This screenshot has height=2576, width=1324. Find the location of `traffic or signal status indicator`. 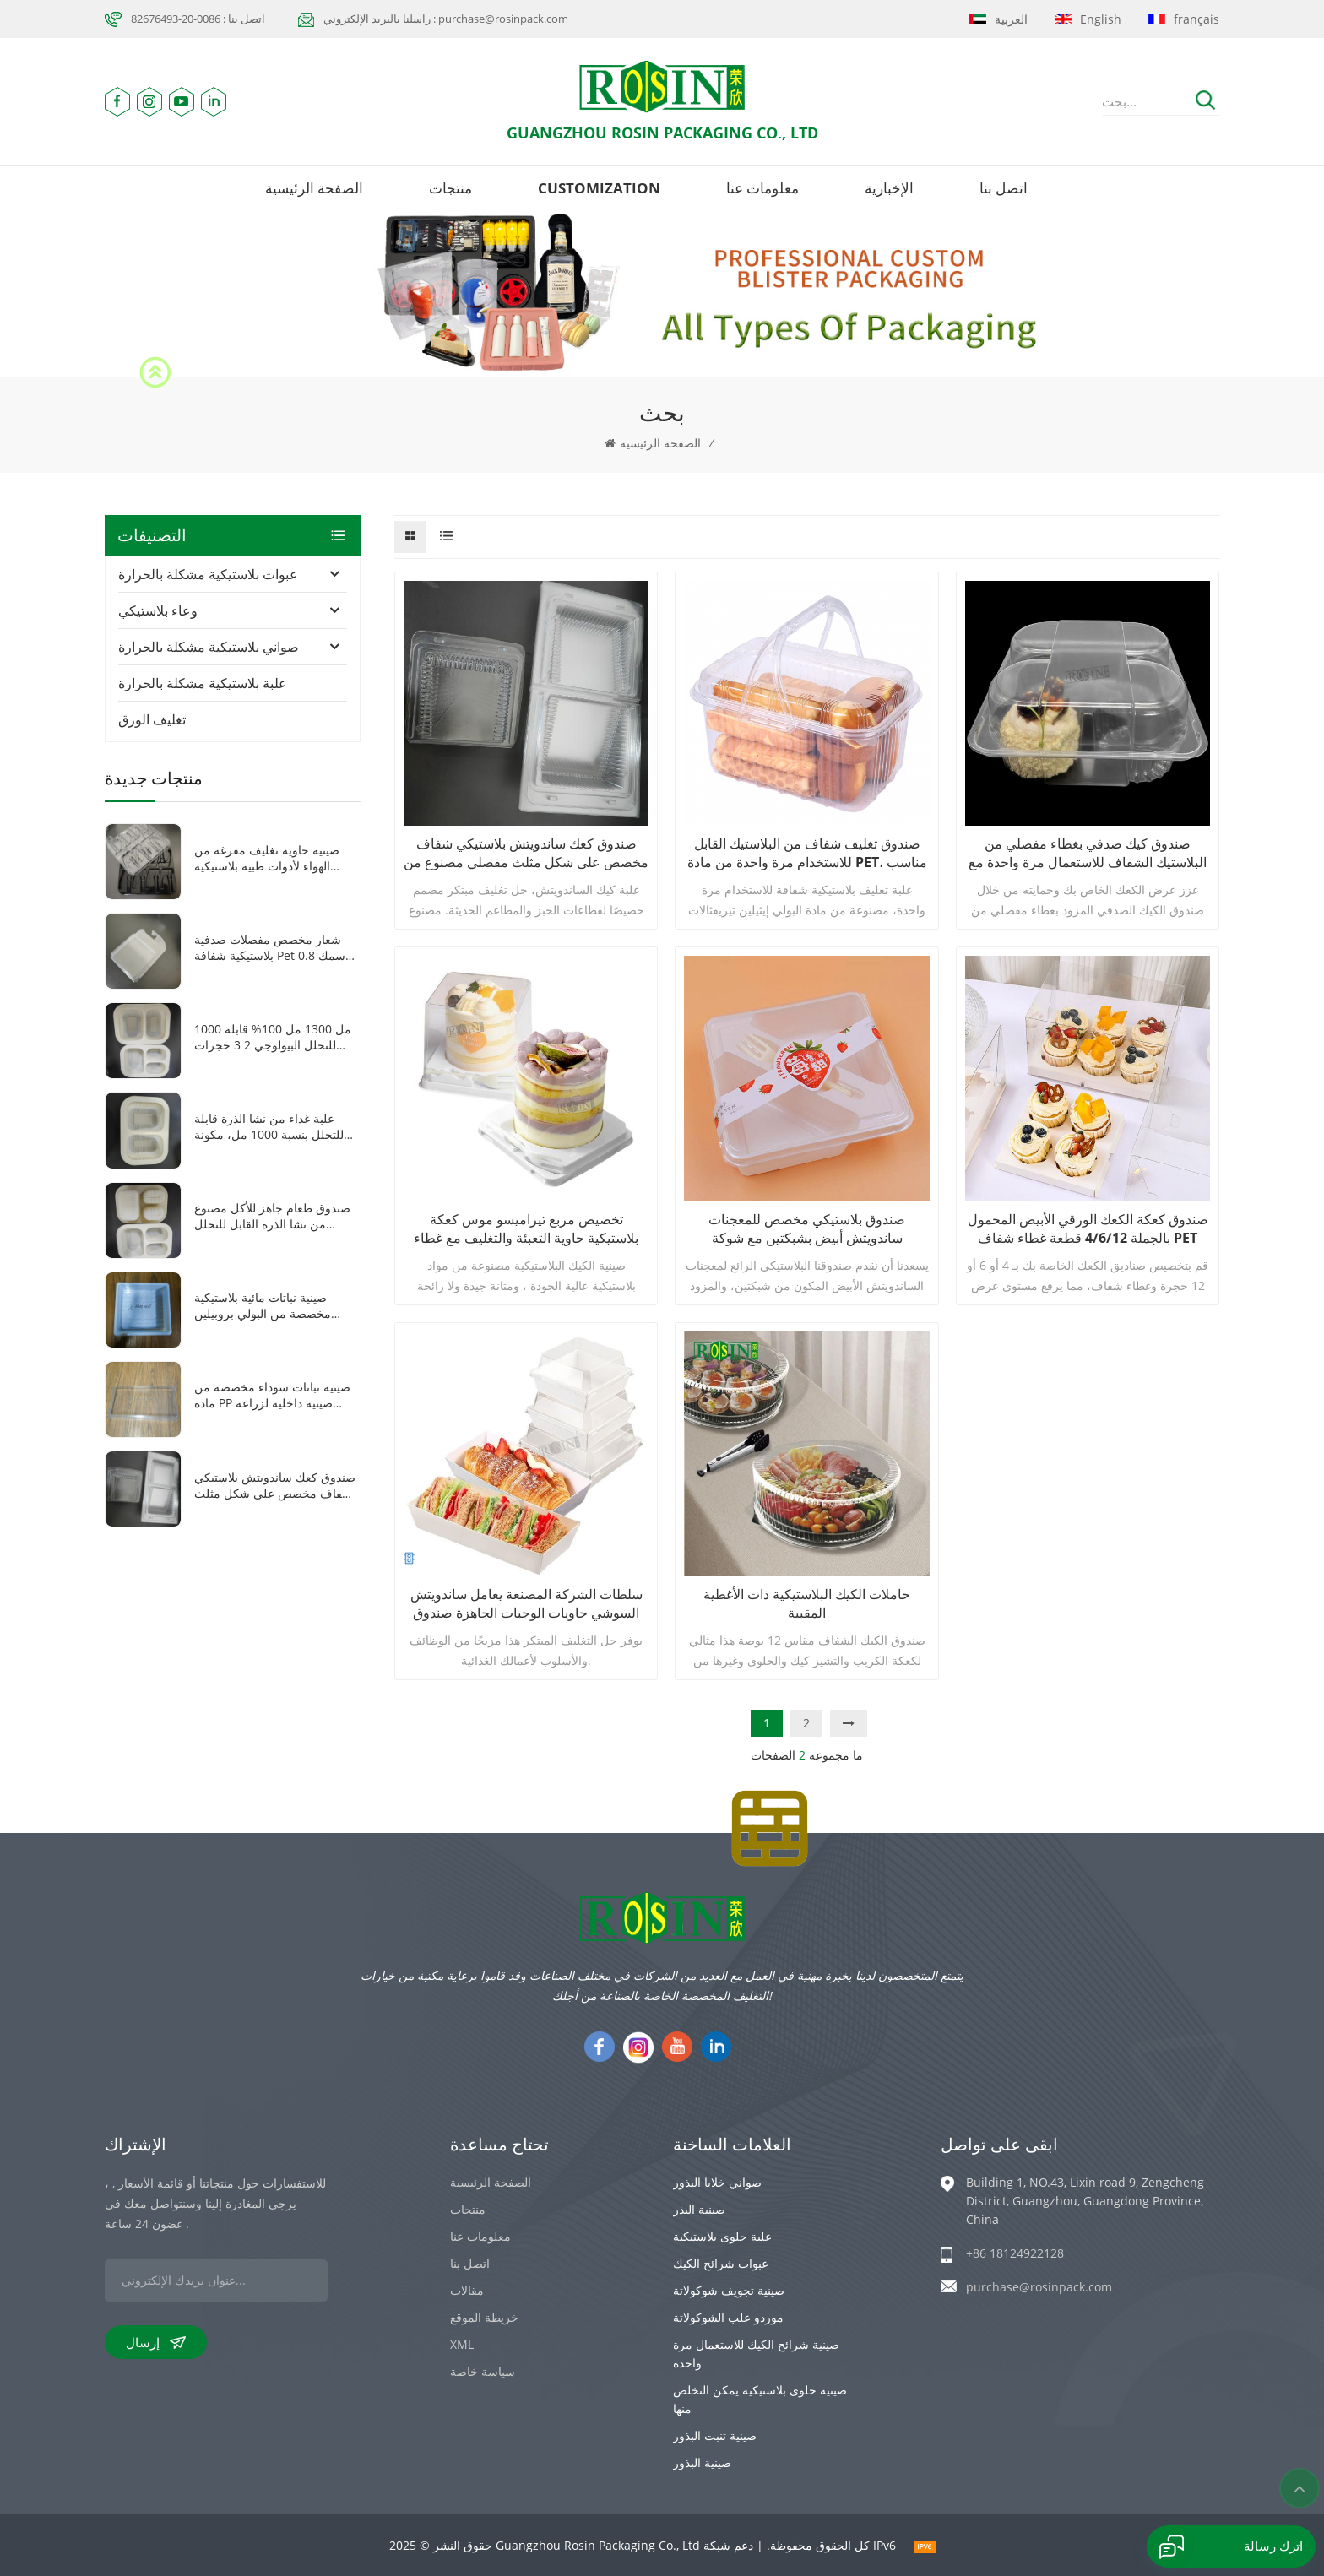

traffic or signal status indicator is located at coordinates (409, 1558).